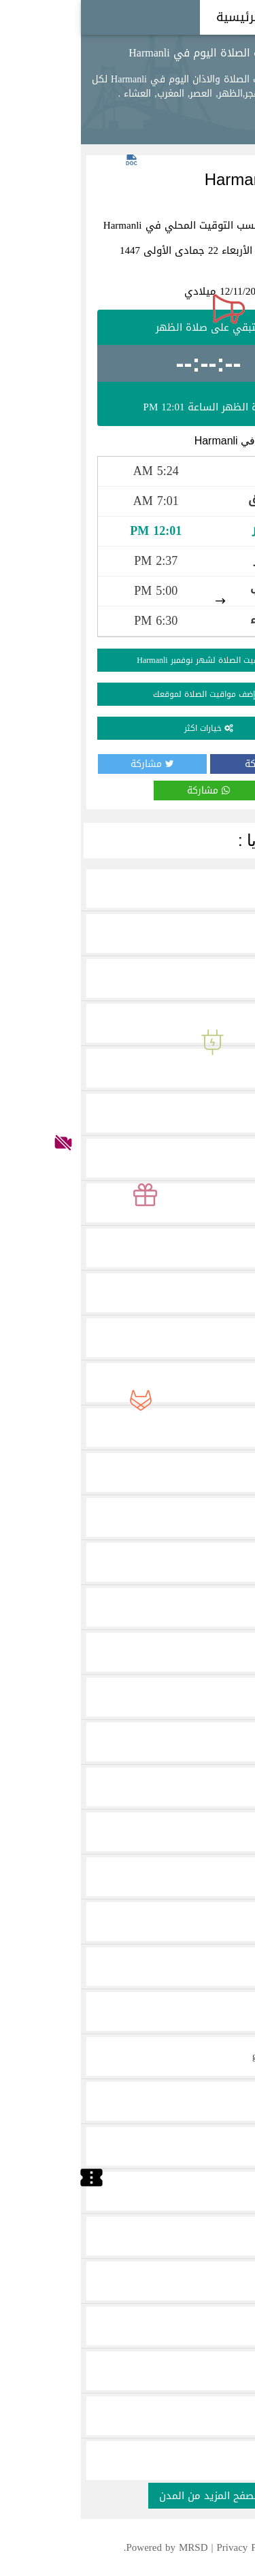  What do you see at coordinates (141, 1400) in the screenshot?
I see `open GitLab repository` at bounding box center [141, 1400].